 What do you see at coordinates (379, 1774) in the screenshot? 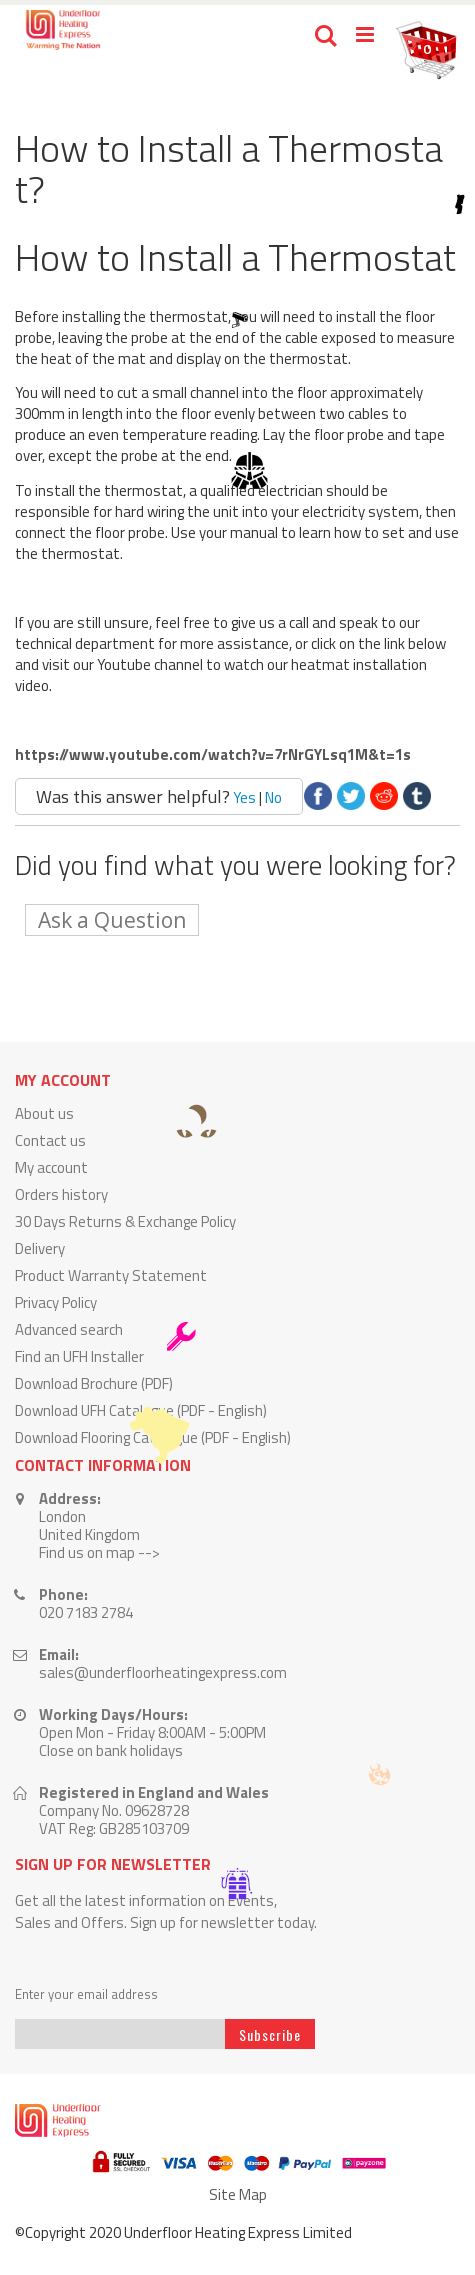
I see `fire element or flame-type creature in a game` at bounding box center [379, 1774].